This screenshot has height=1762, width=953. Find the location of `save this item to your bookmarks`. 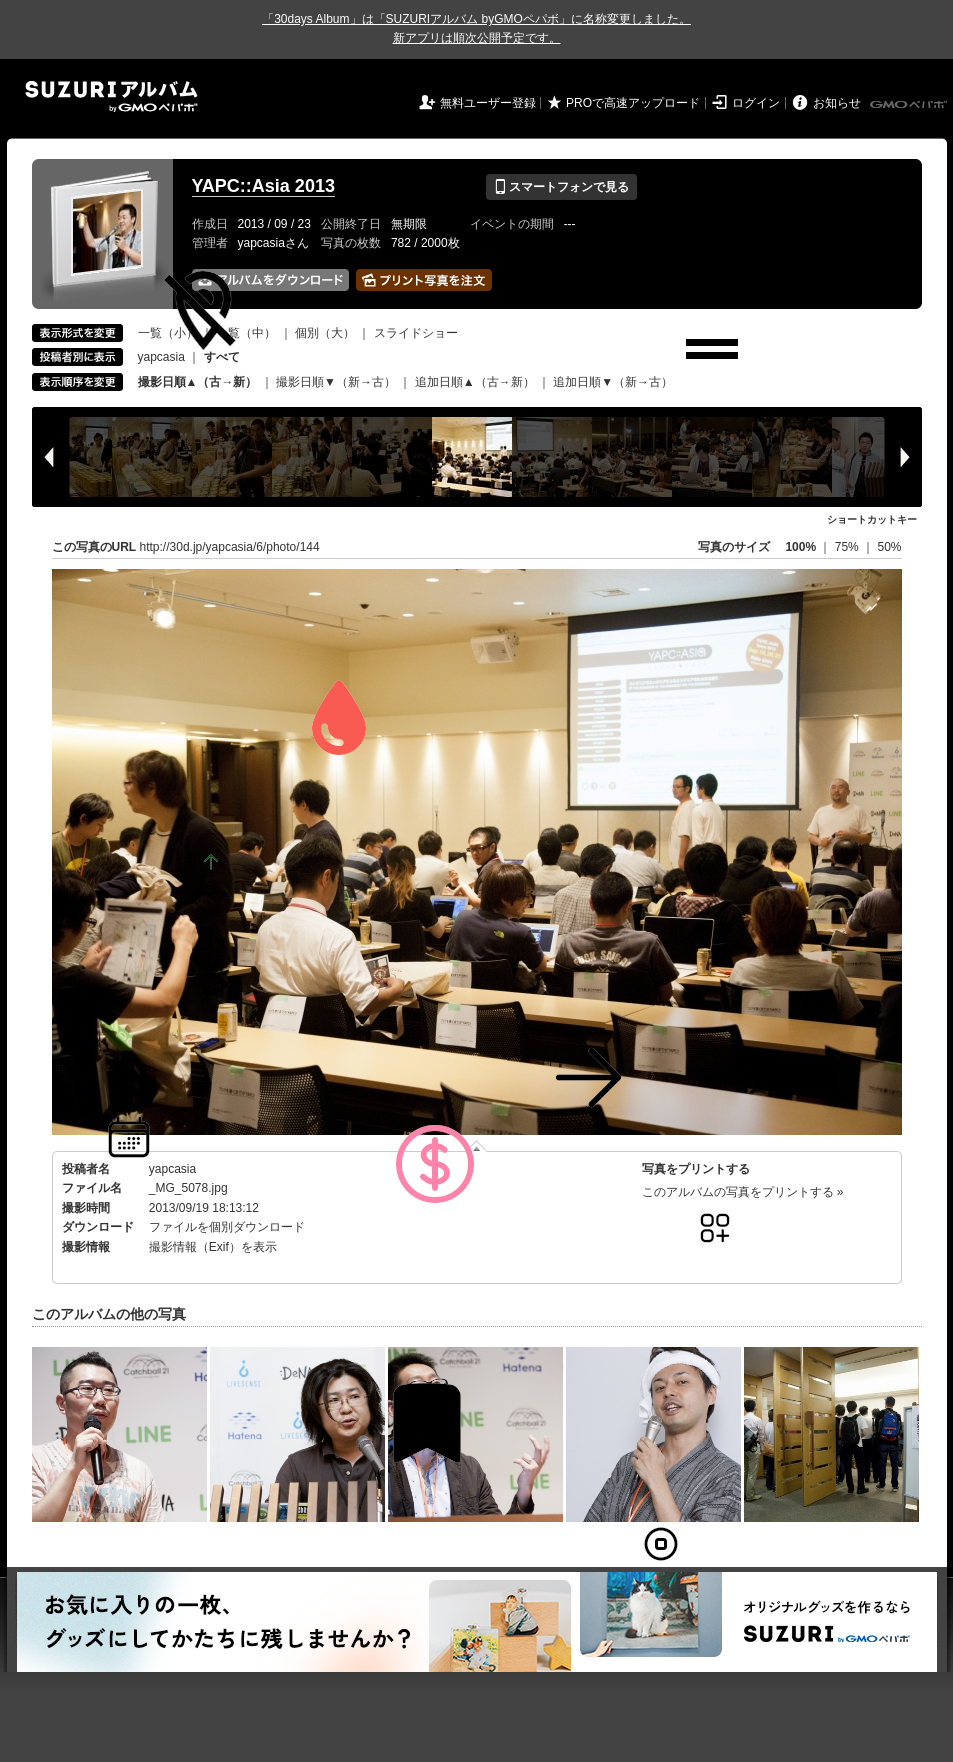

save this item to your bookmarks is located at coordinates (427, 1423).